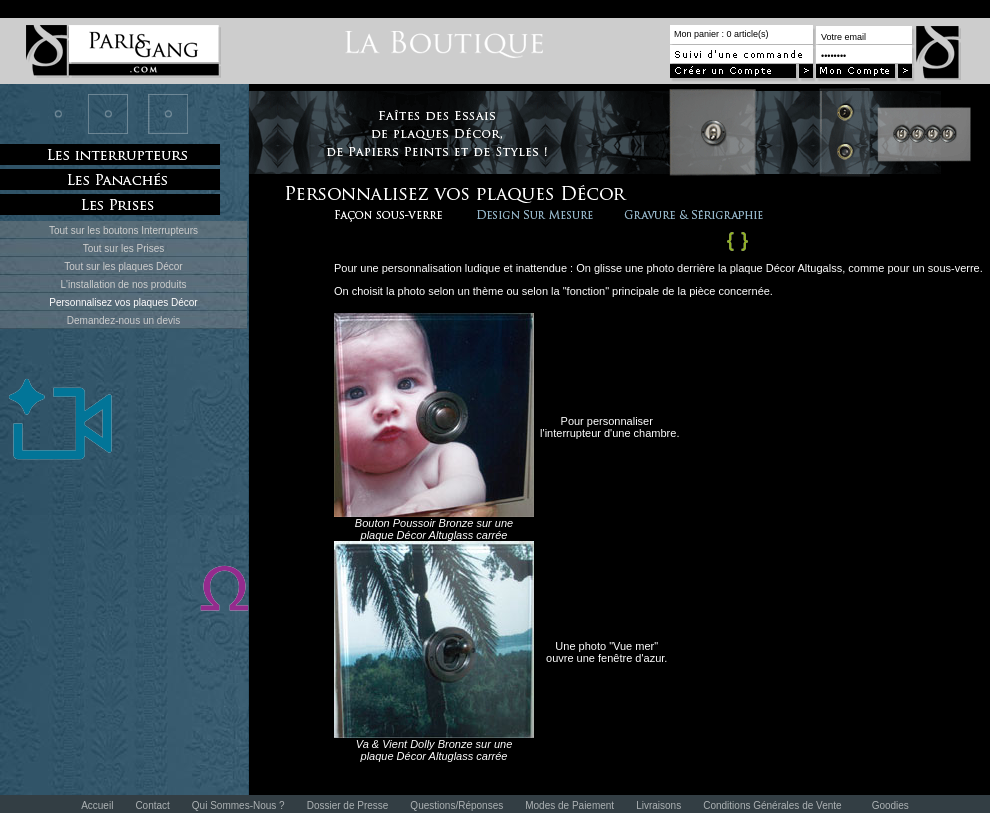 The image size is (990, 813). What do you see at coordinates (224, 589) in the screenshot?
I see `insert omega symbol in text editor` at bounding box center [224, 589].